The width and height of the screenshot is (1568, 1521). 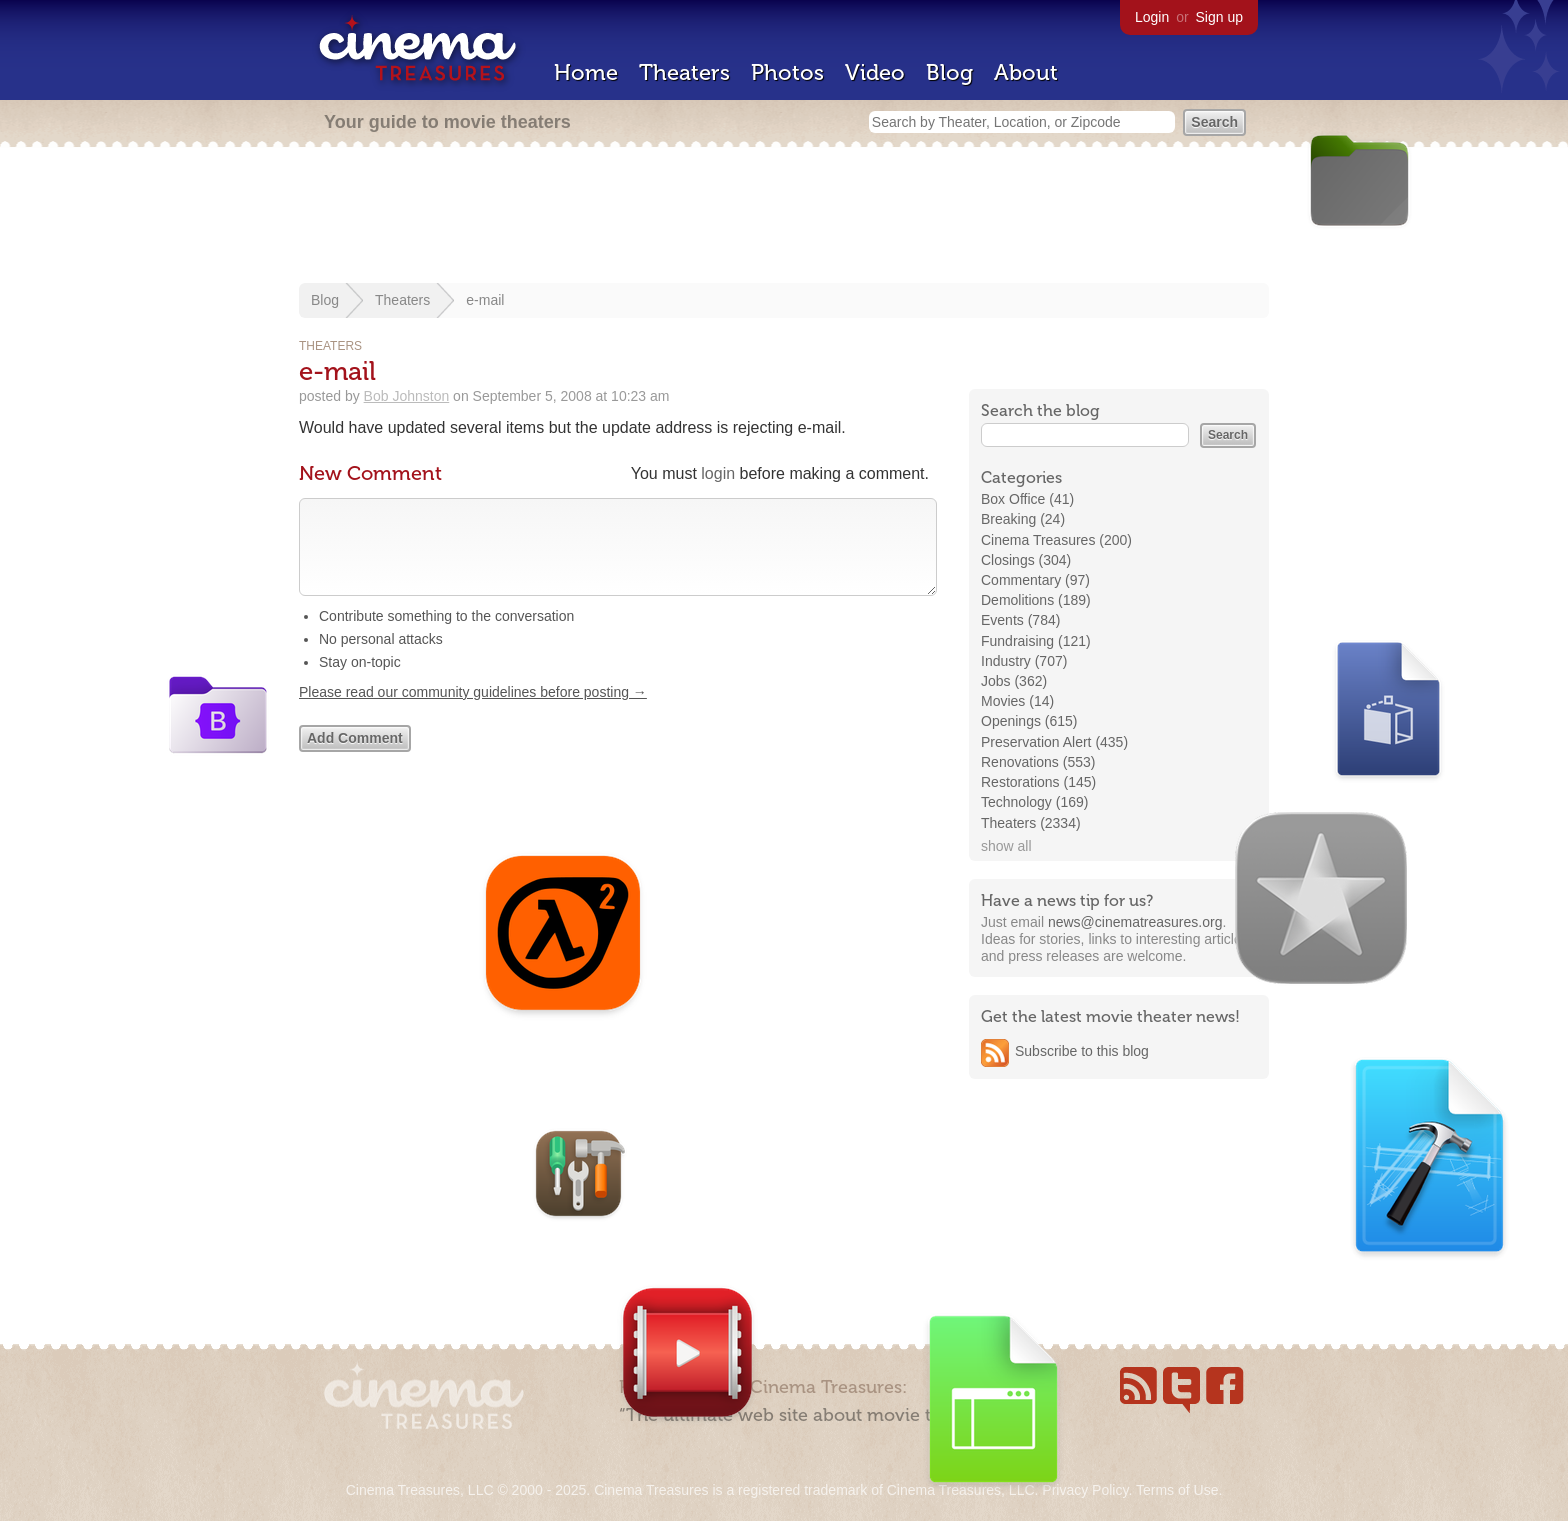 What do you see at coordinates (578, 1173) in the screenshot?
I see `open workbench or developer tools app` at bounding box center [578, 1173].